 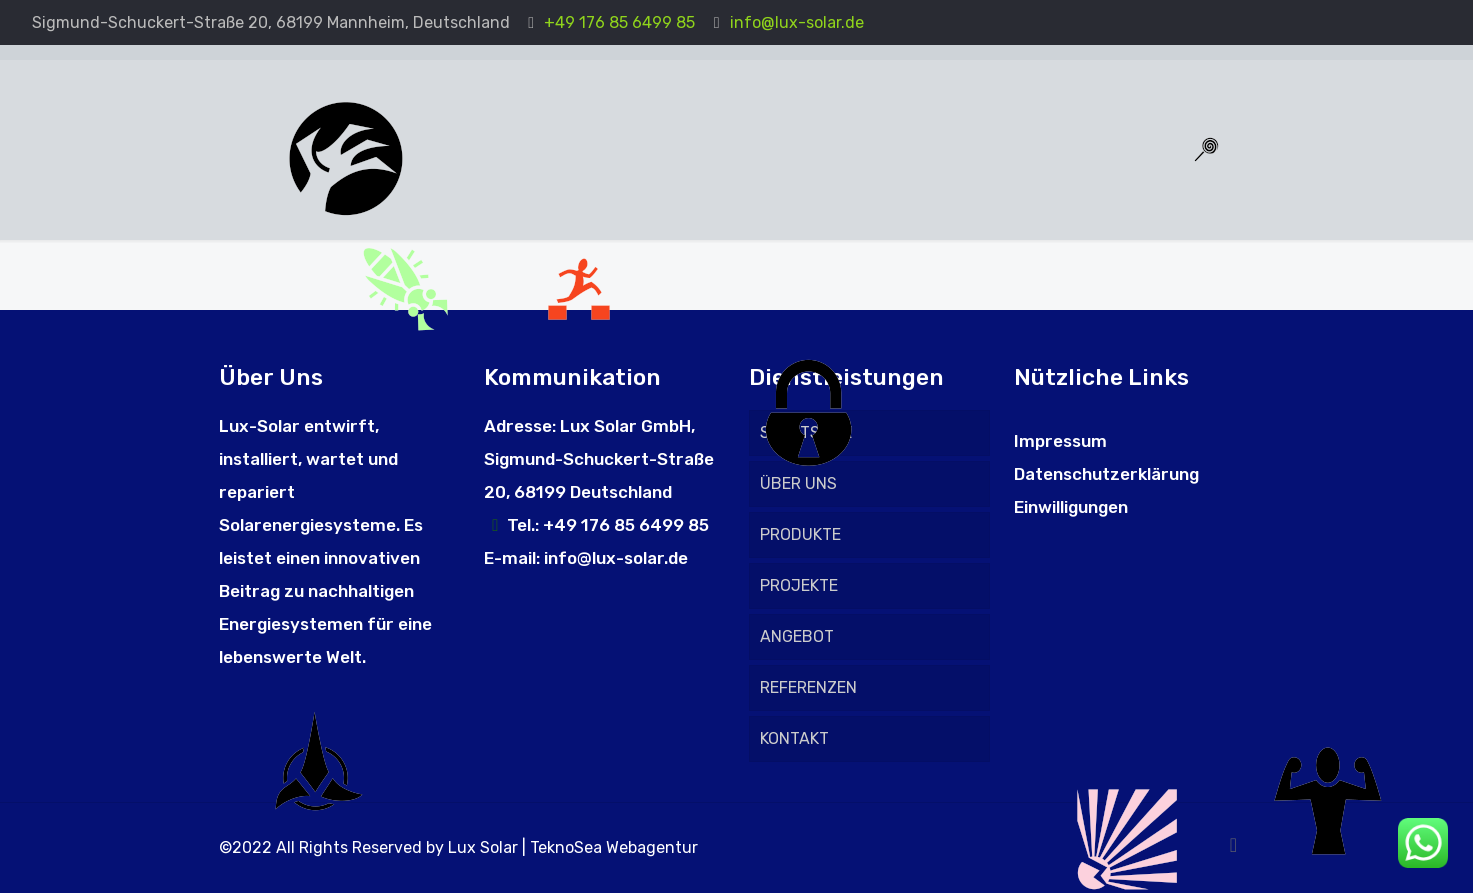 What do you see at coordinates (1127, 840) in the screenshot?
I see `indicates explosive or hazardous materials` at bounding box center [1127, 840].